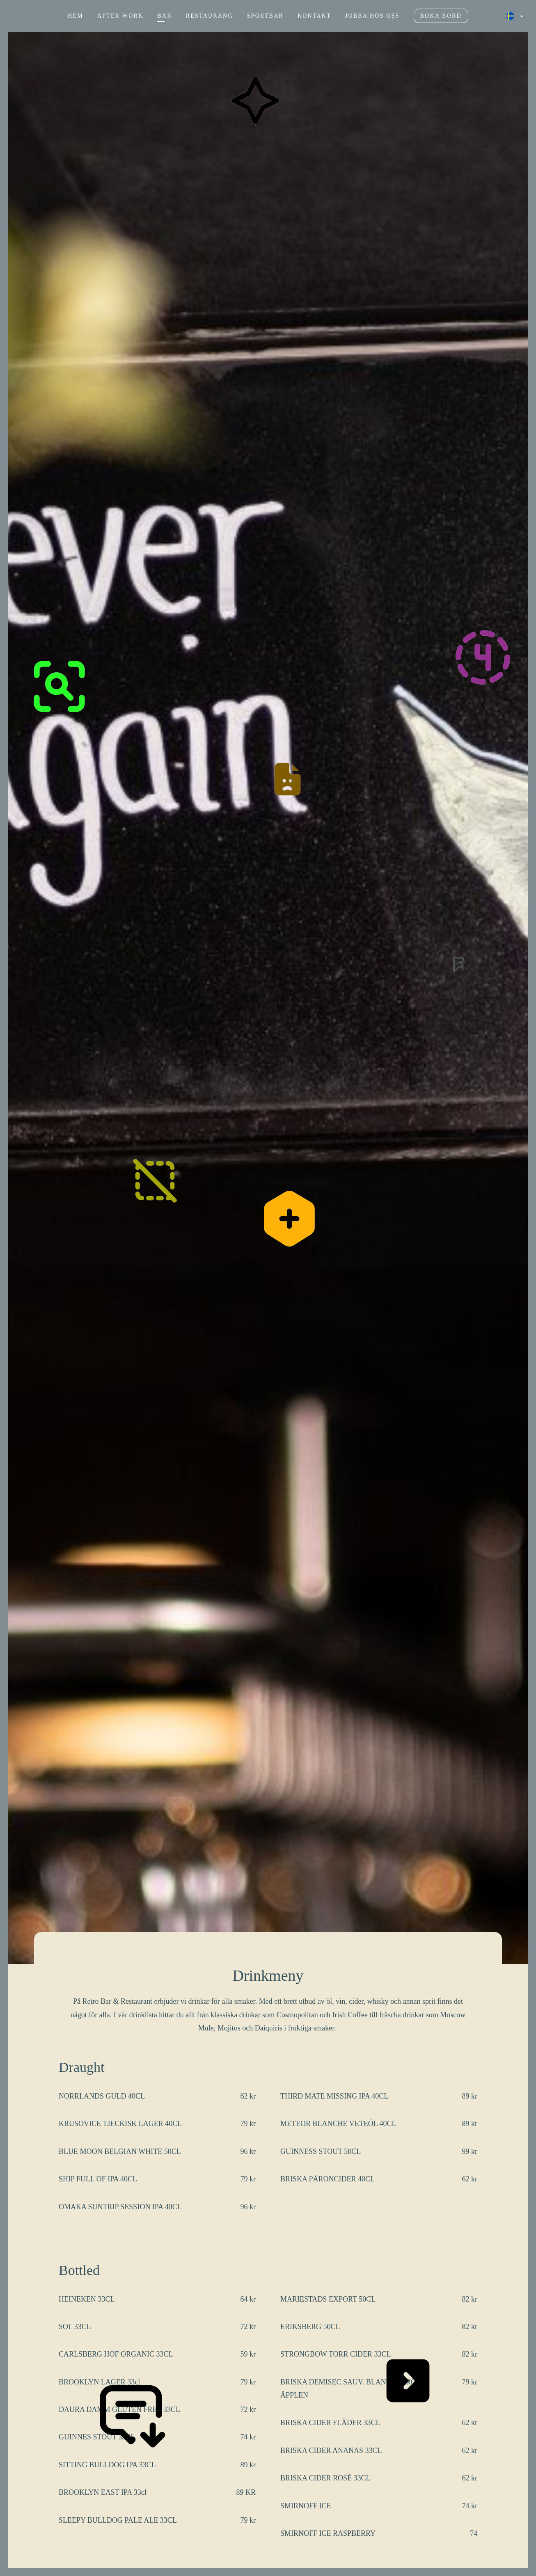 Image resolution: width=536 pixels, height=2576 pixels. I want to click on indicates a file error or problem, so click(287, 779).